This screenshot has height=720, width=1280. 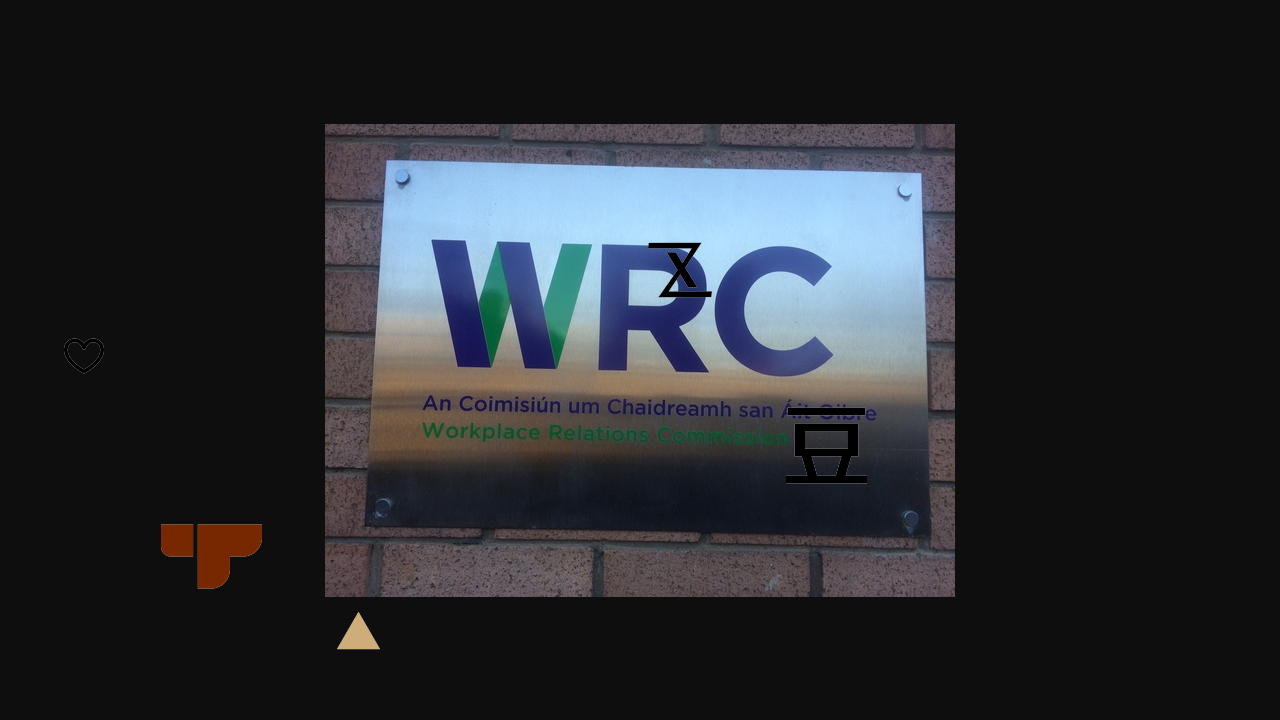 I want to click on tuxedo computers brand logo, so click(x=680, y=270).